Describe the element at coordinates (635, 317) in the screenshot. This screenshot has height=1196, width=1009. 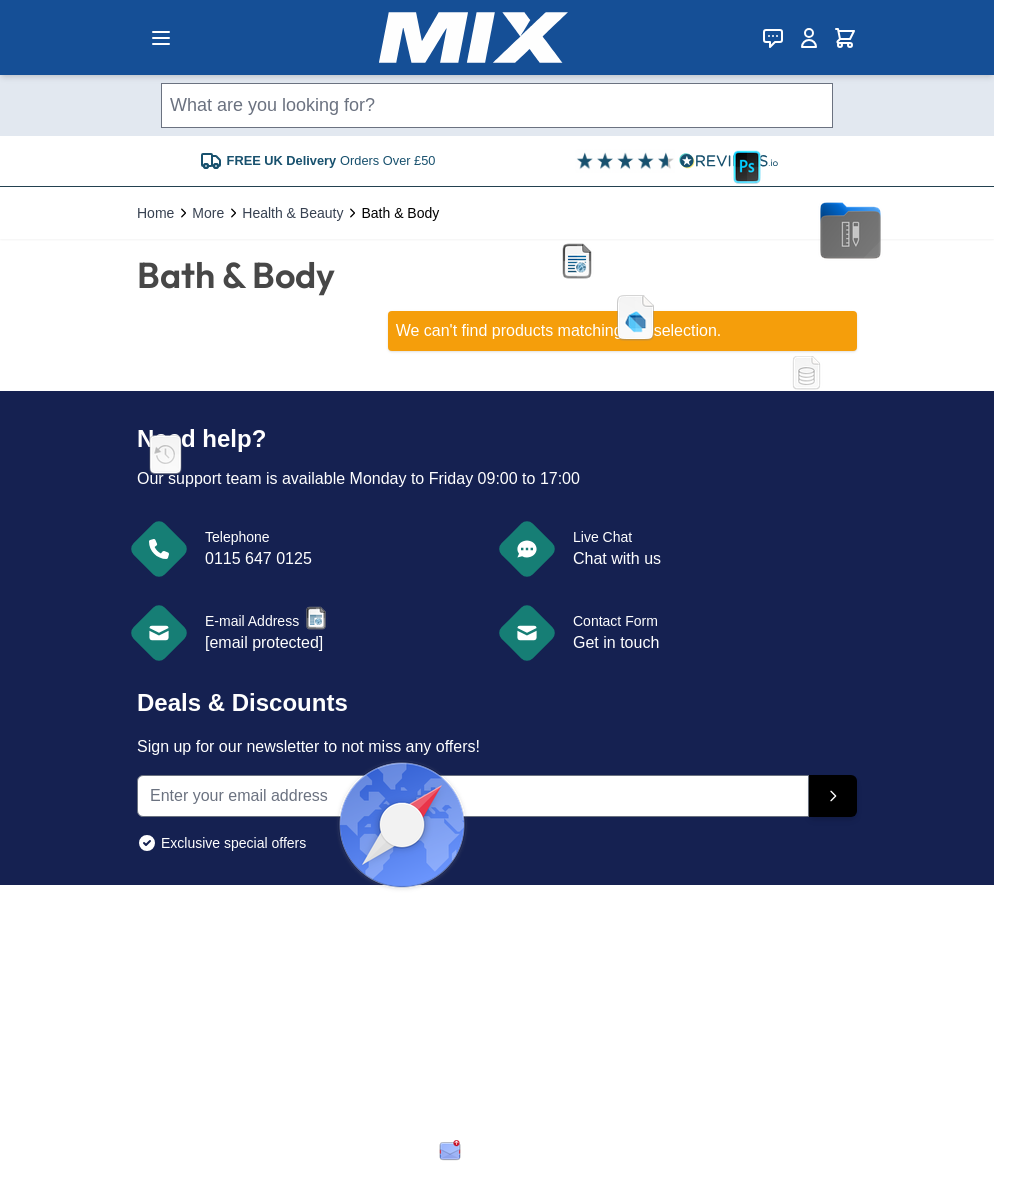
I see `a dart programming language source file` at that location.